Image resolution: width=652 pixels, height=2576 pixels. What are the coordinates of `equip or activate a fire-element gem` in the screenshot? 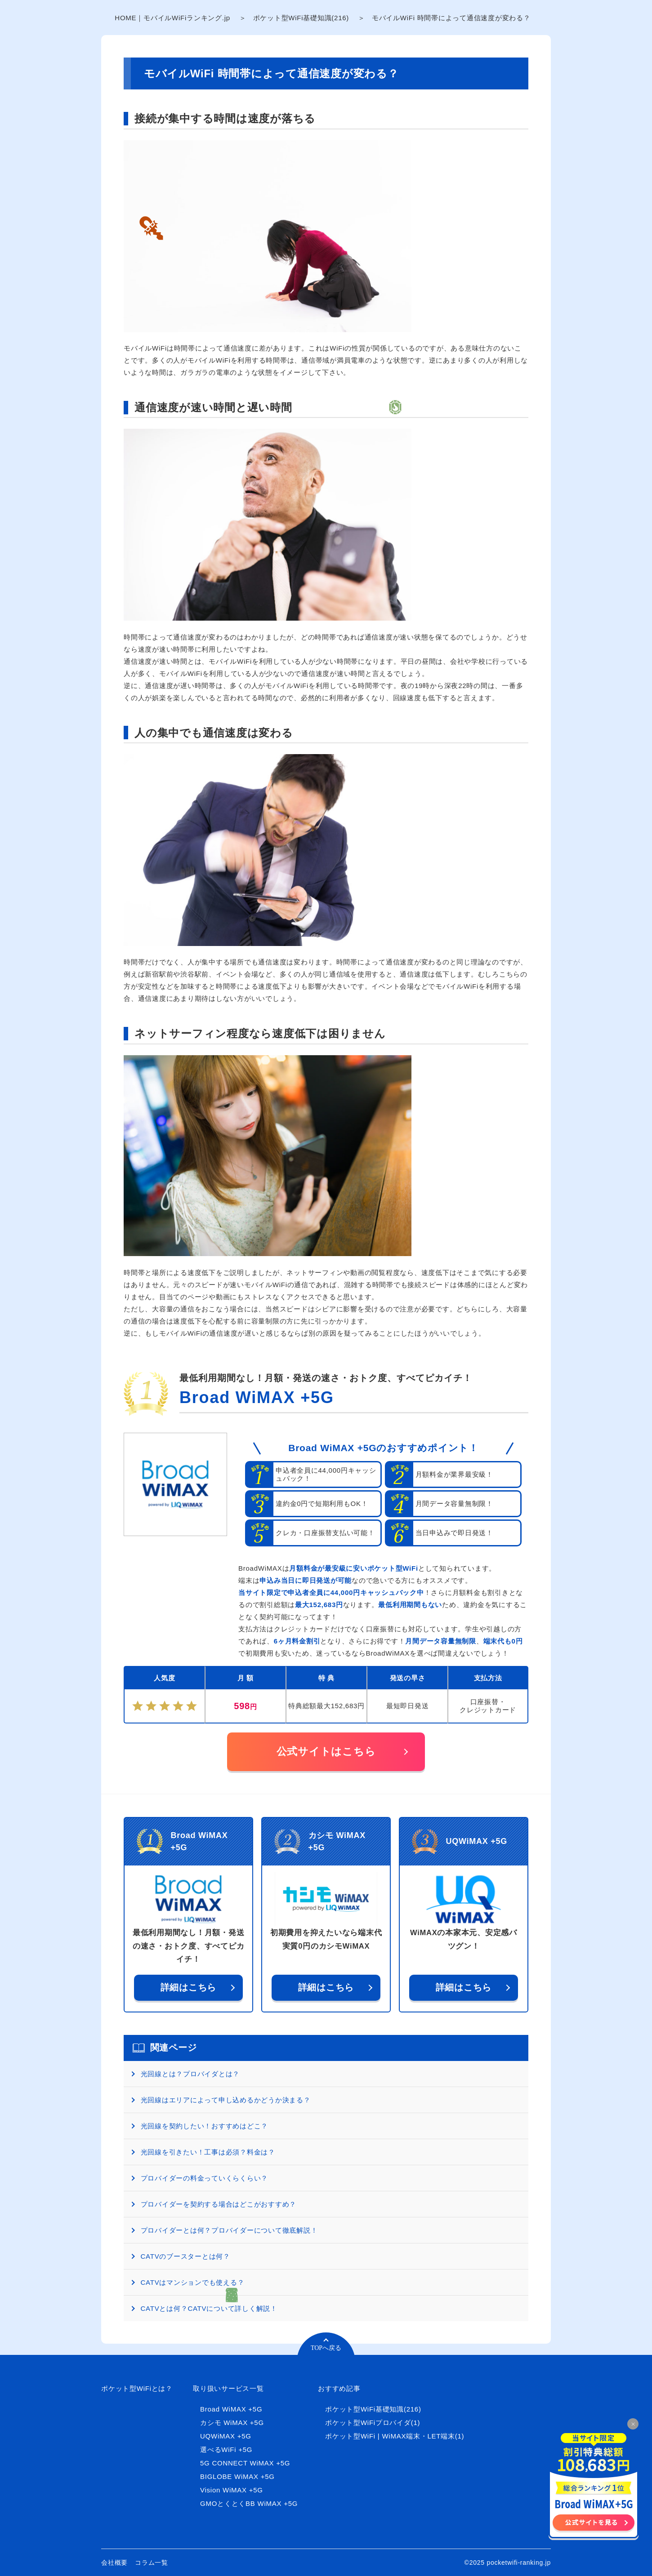 It's located at (395, 407).